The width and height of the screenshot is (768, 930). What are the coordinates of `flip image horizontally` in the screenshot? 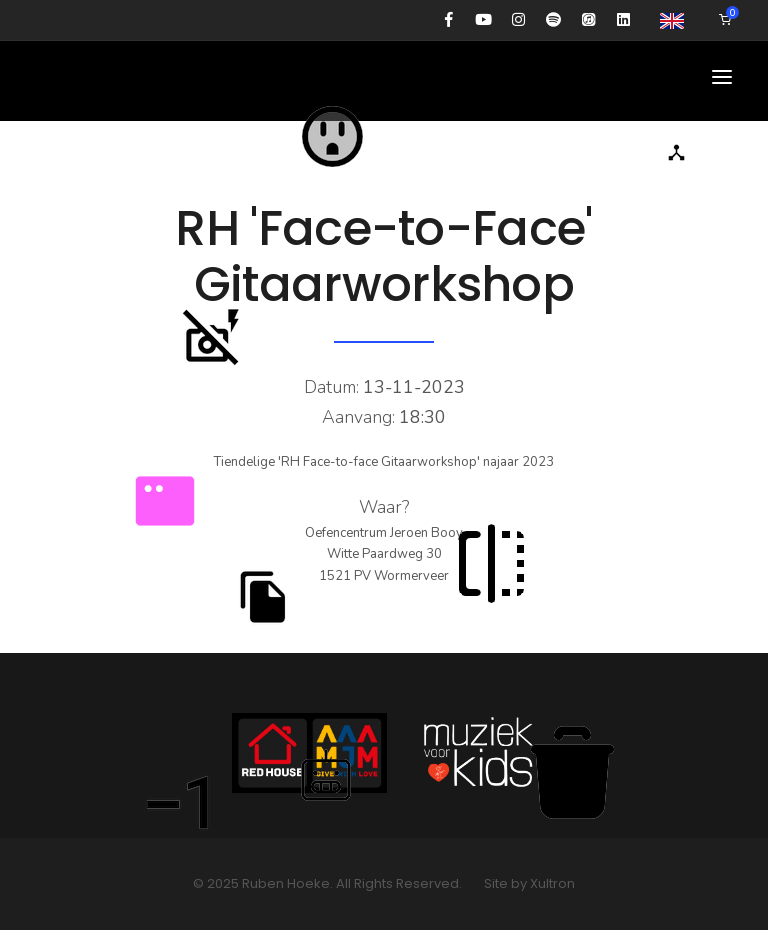 It's located at (491, 563).